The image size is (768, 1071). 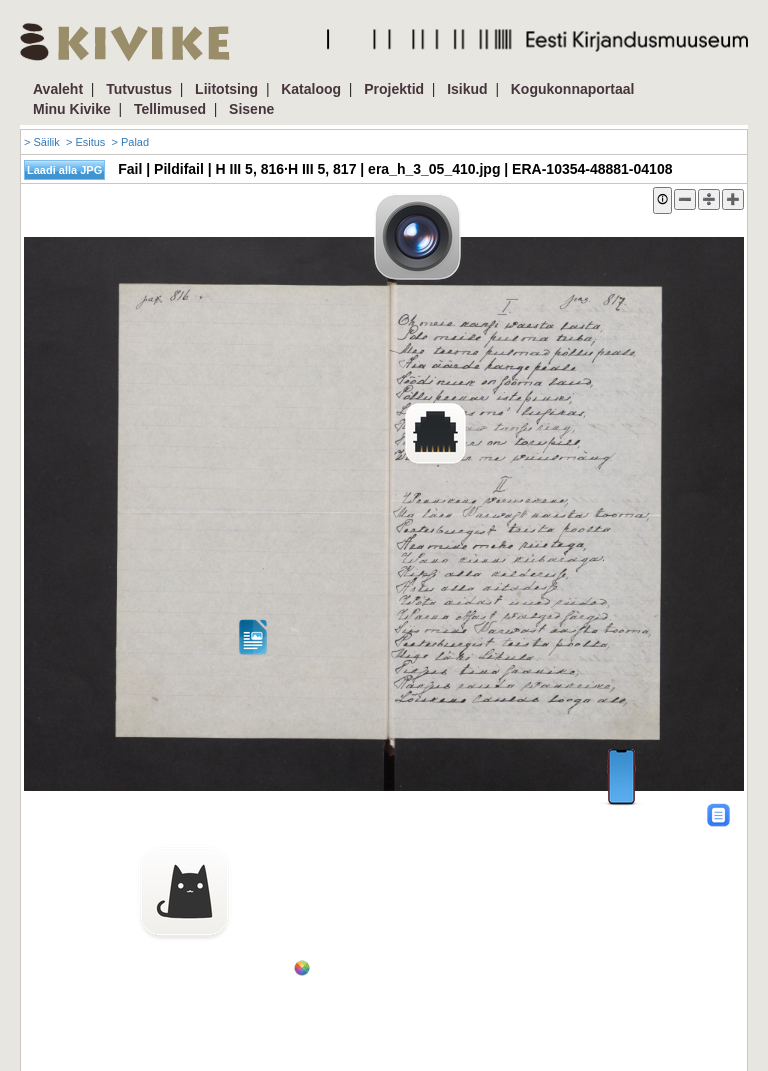 I want to click on configure DSL network connection settings, so click(x=435, y=433).